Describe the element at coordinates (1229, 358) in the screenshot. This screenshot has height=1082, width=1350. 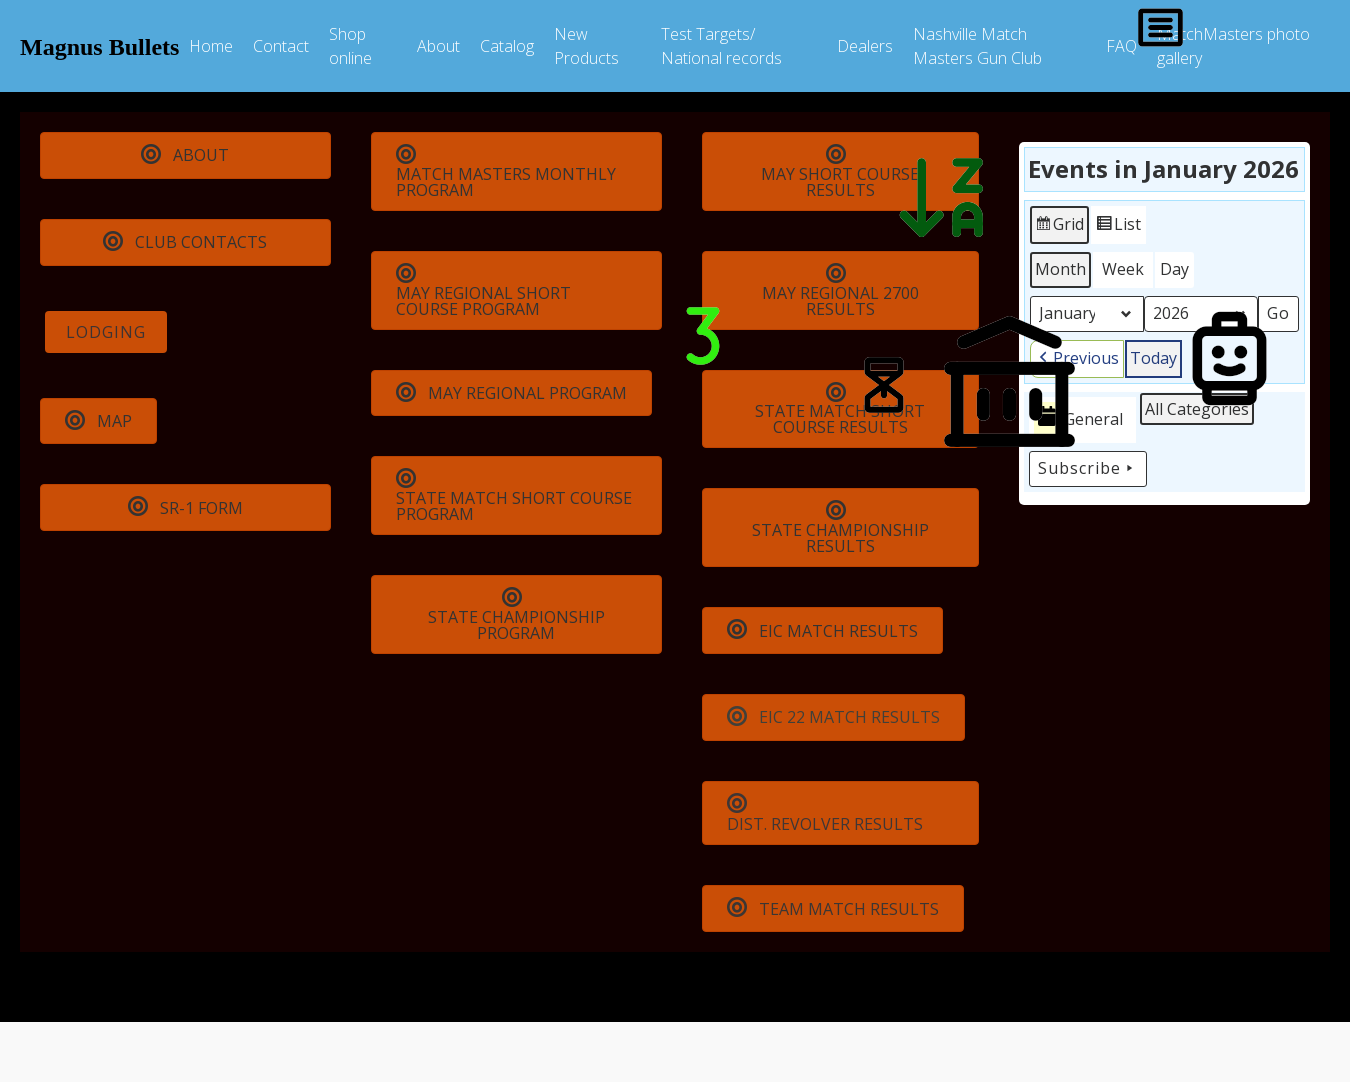
I see `lego or block-style avatar icon` at that location.